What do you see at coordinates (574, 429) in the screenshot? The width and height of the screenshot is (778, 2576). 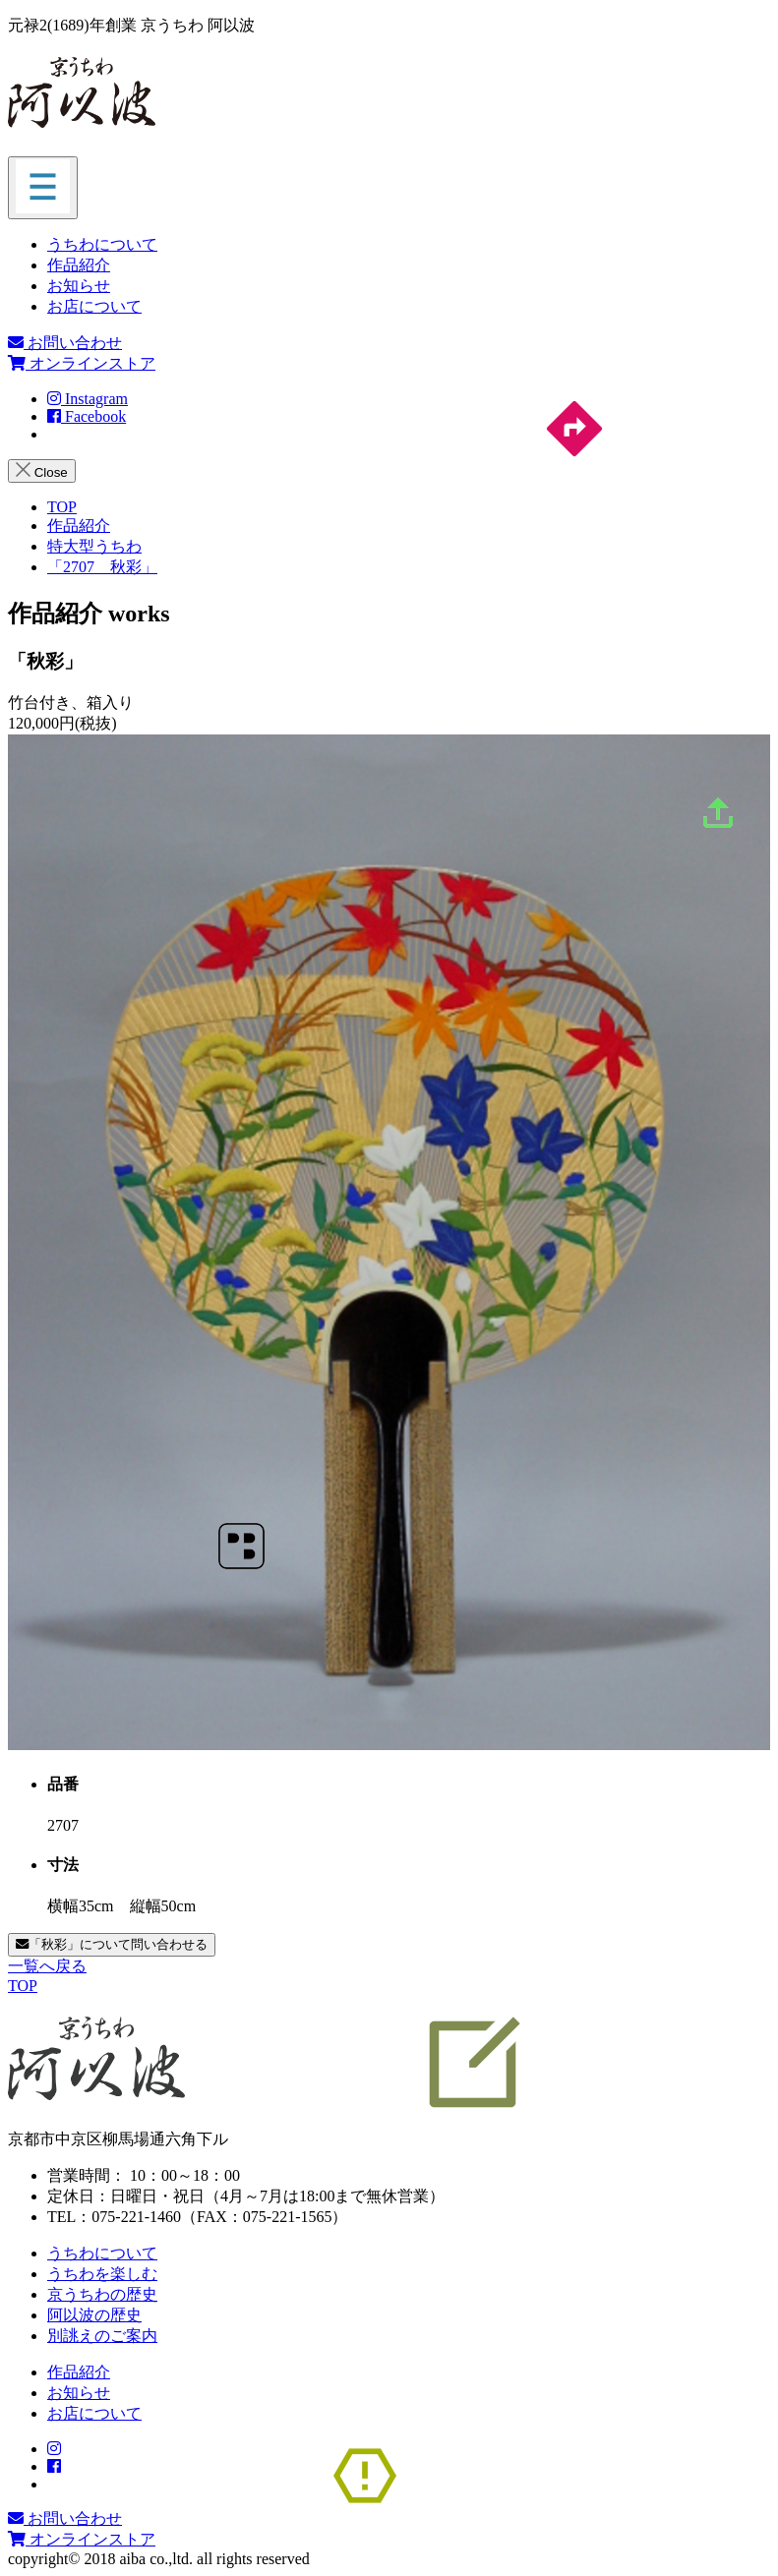 I see `get directions to this location` at bounding box center [574, 429].